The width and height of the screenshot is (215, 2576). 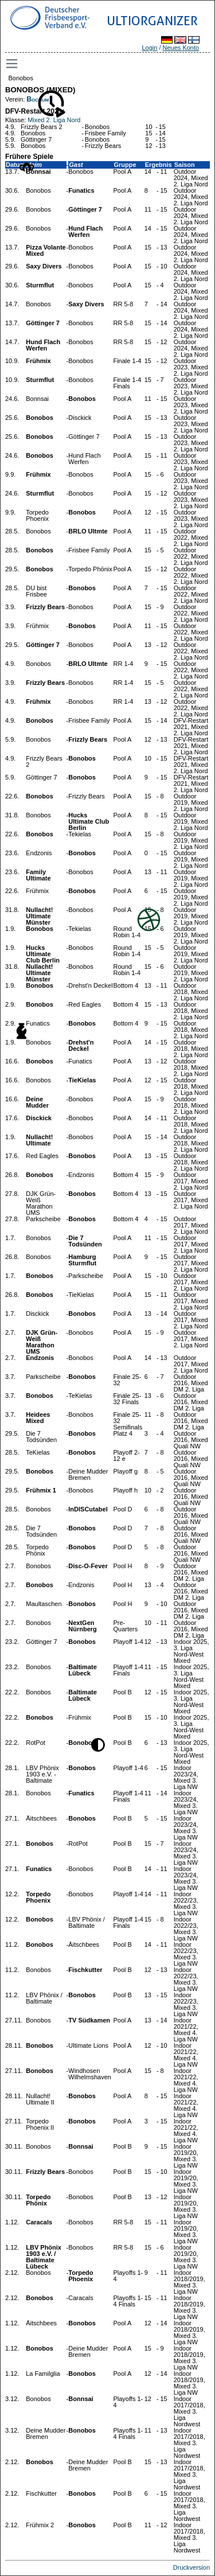 I want to click on dribbble logo, so click(x=148, y=919).